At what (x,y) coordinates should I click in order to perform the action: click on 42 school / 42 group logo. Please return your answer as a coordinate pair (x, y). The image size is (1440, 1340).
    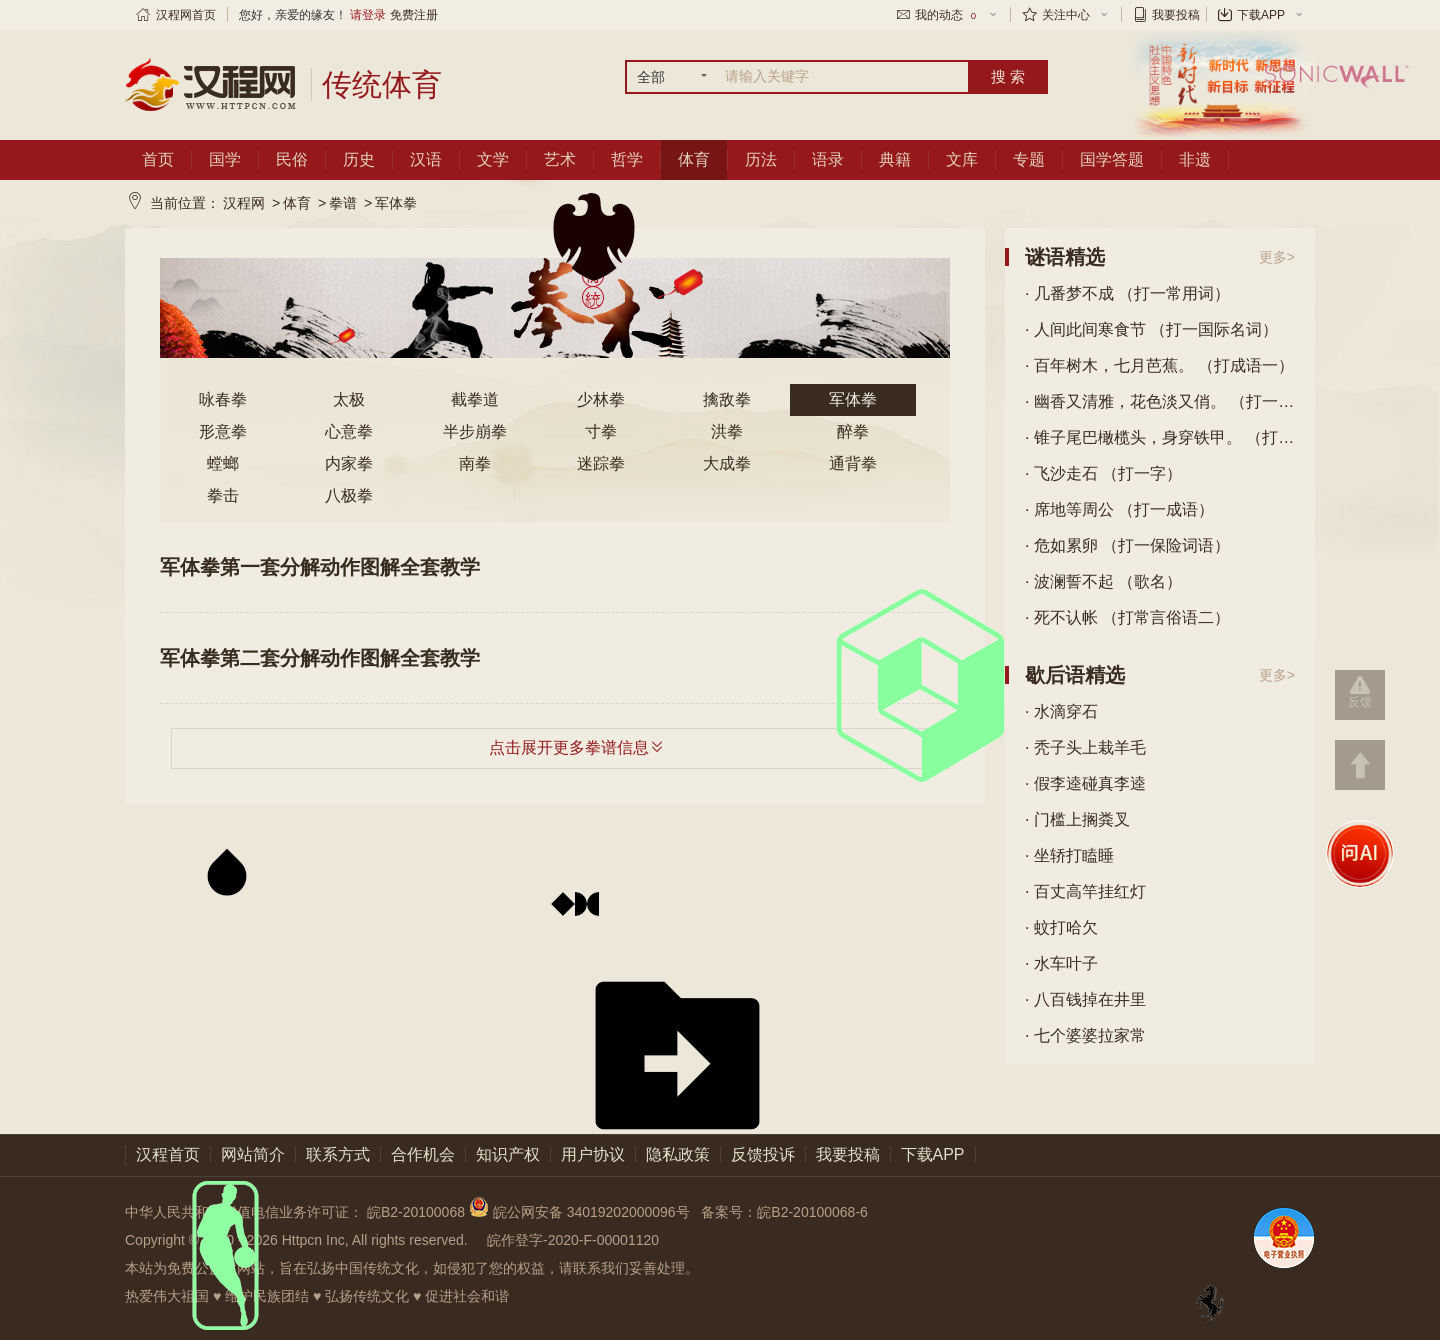
    Looking at the image, I should click on (575, 904).